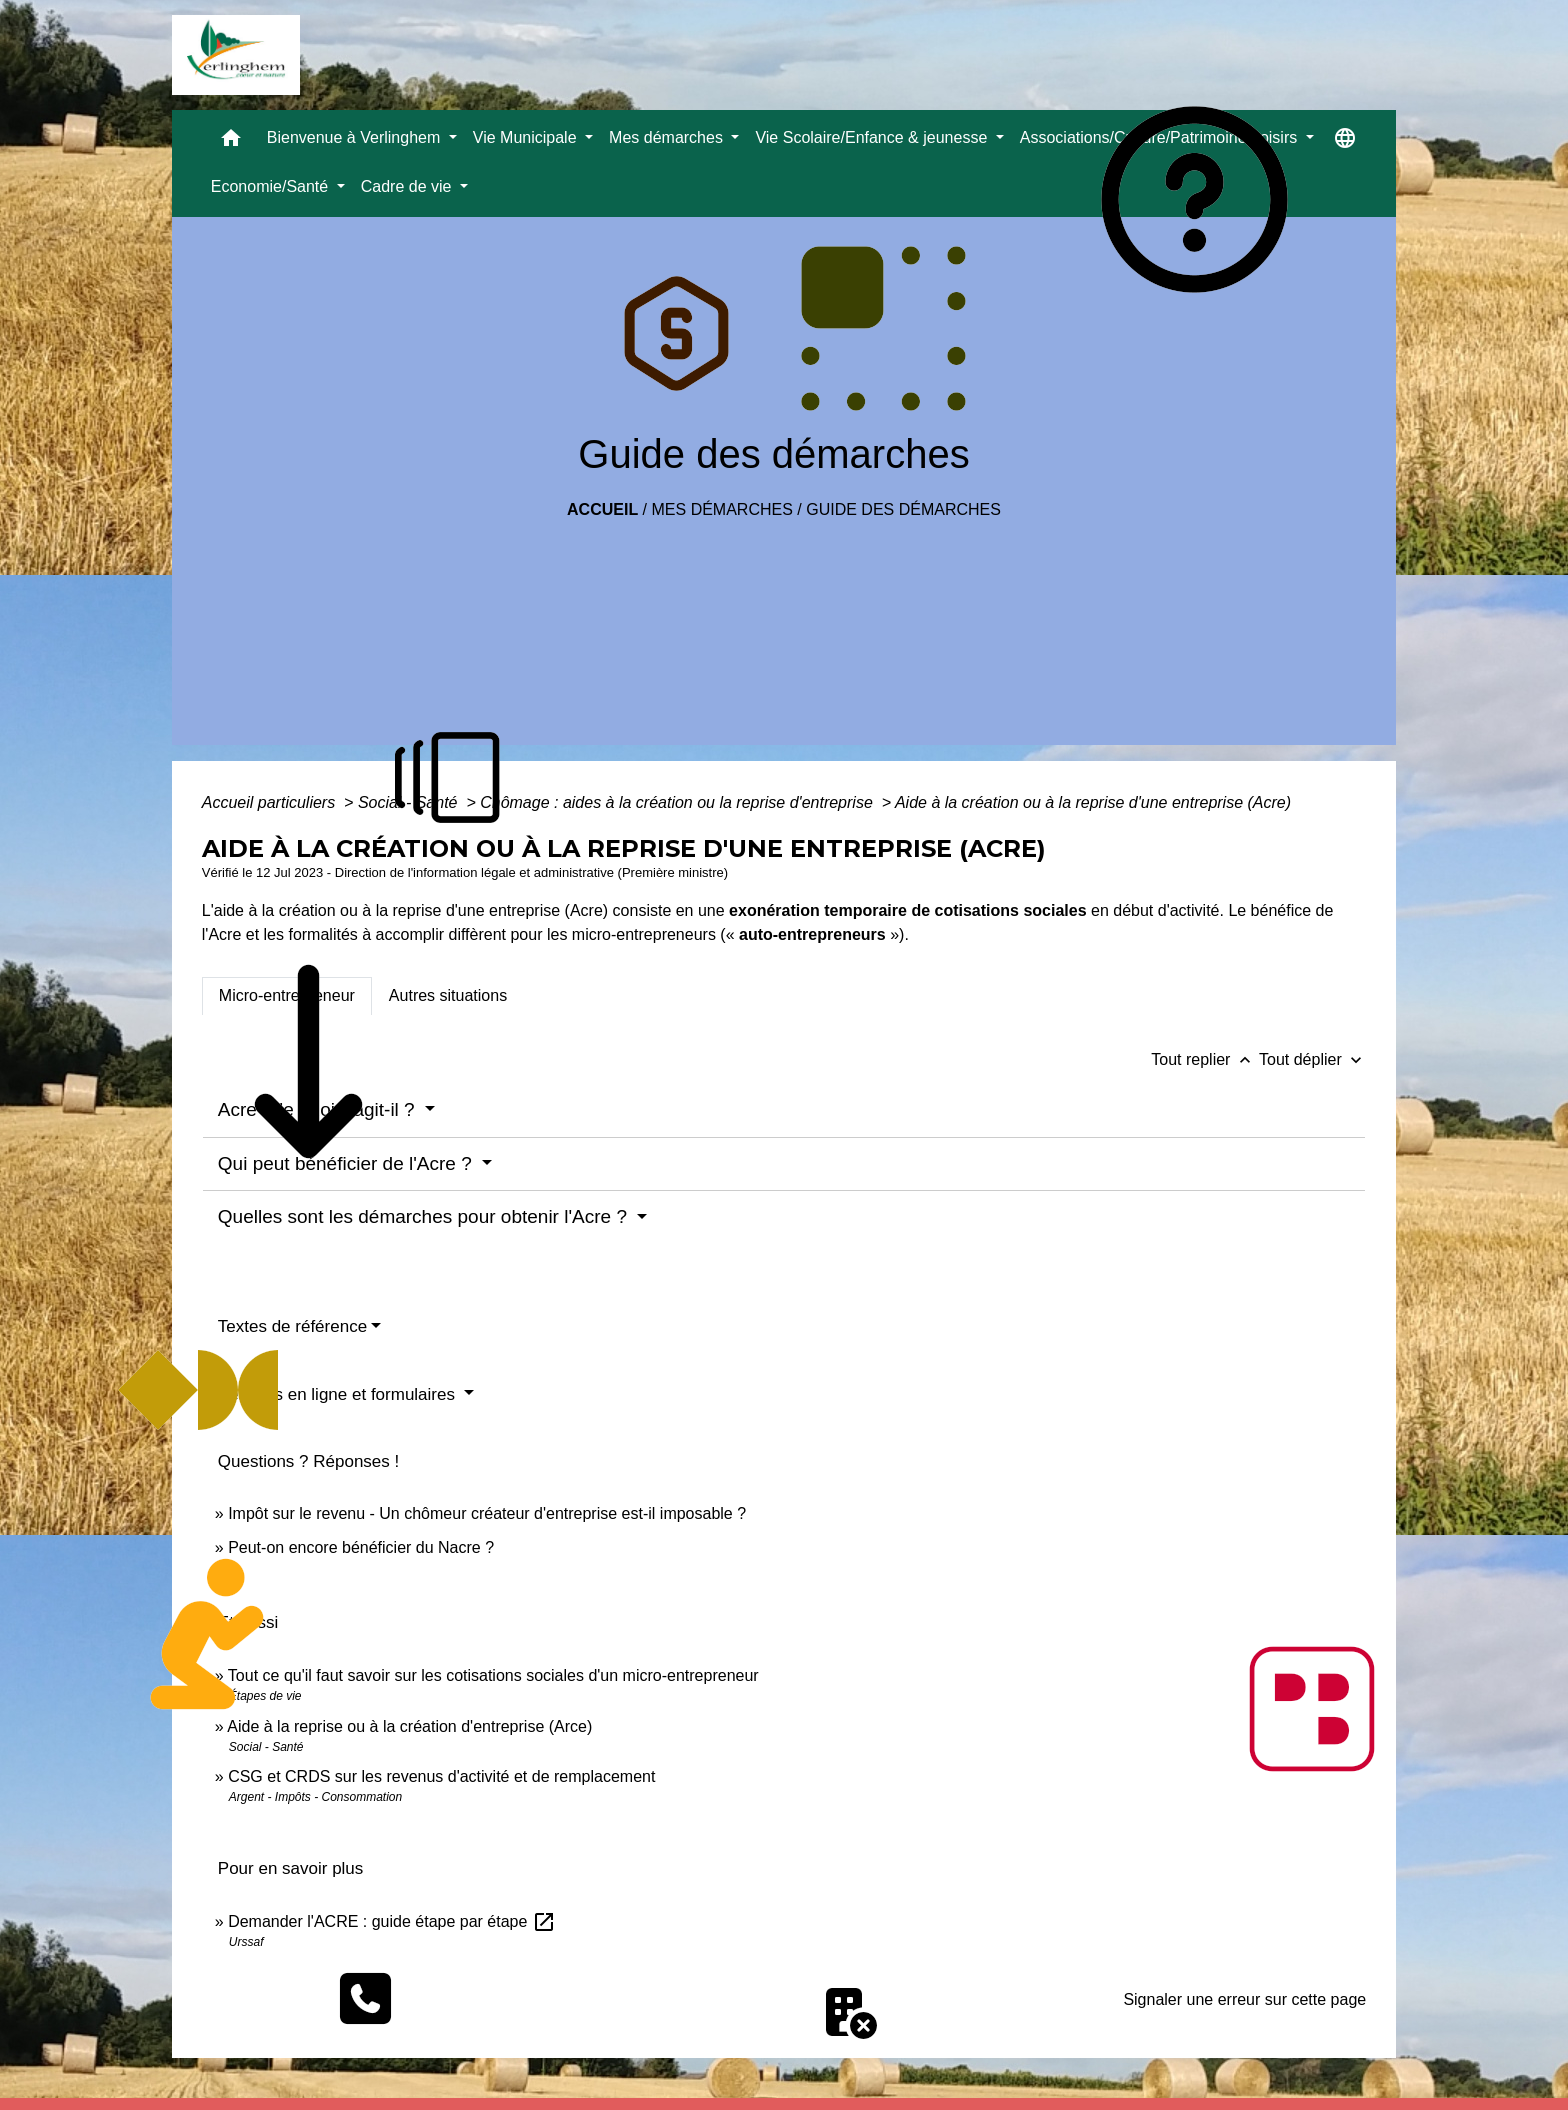  I want to click on align content to top-left corner, so click(883, 328).